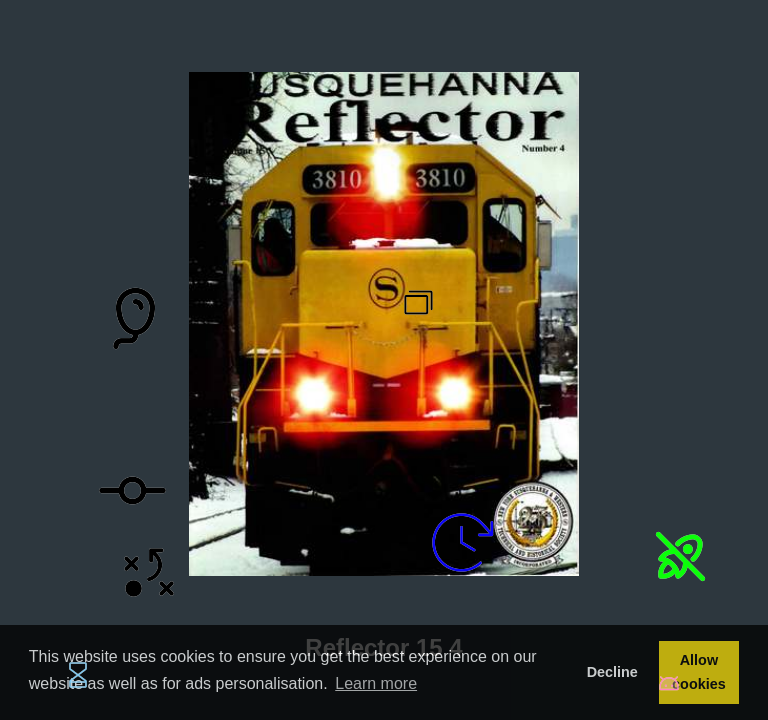 The image size is (768, 720). I want to click on view stacked cards or layers, so click(418, 302).